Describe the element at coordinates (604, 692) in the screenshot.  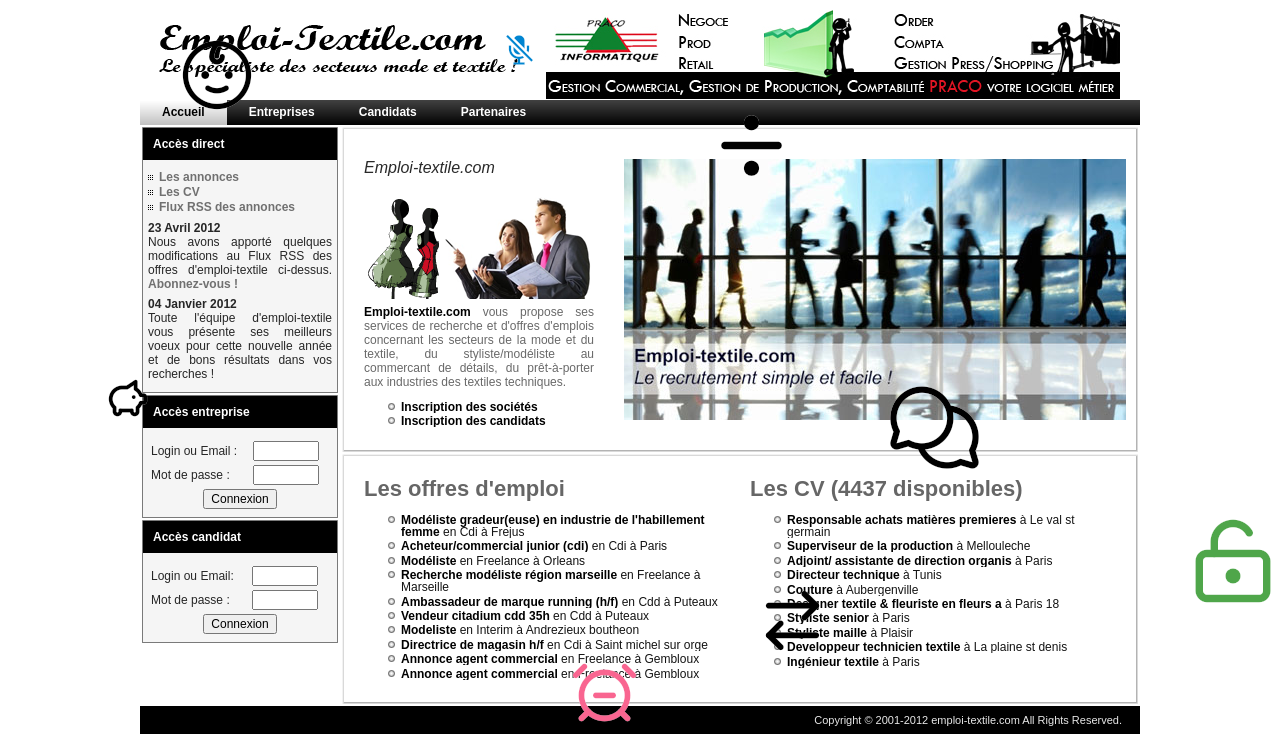
I see `remove or delete an alarm` at that location.